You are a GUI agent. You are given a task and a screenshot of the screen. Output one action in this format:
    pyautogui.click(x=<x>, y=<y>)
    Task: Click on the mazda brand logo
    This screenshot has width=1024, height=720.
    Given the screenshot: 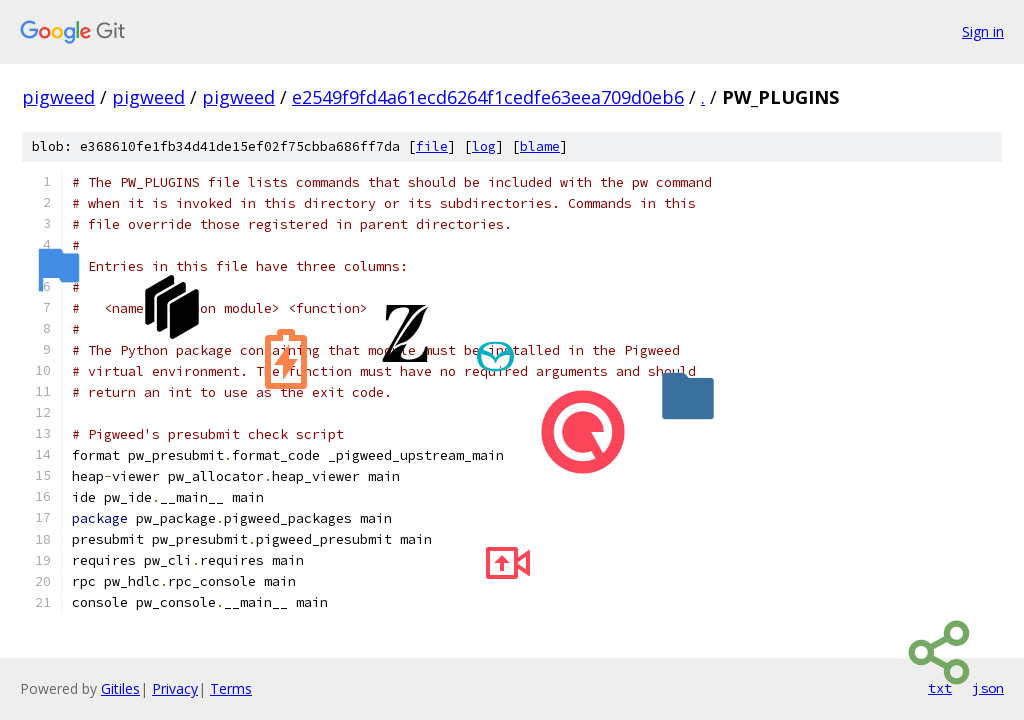 What is the action you would take?
    pyautogui.click(x=495, y=356)
    